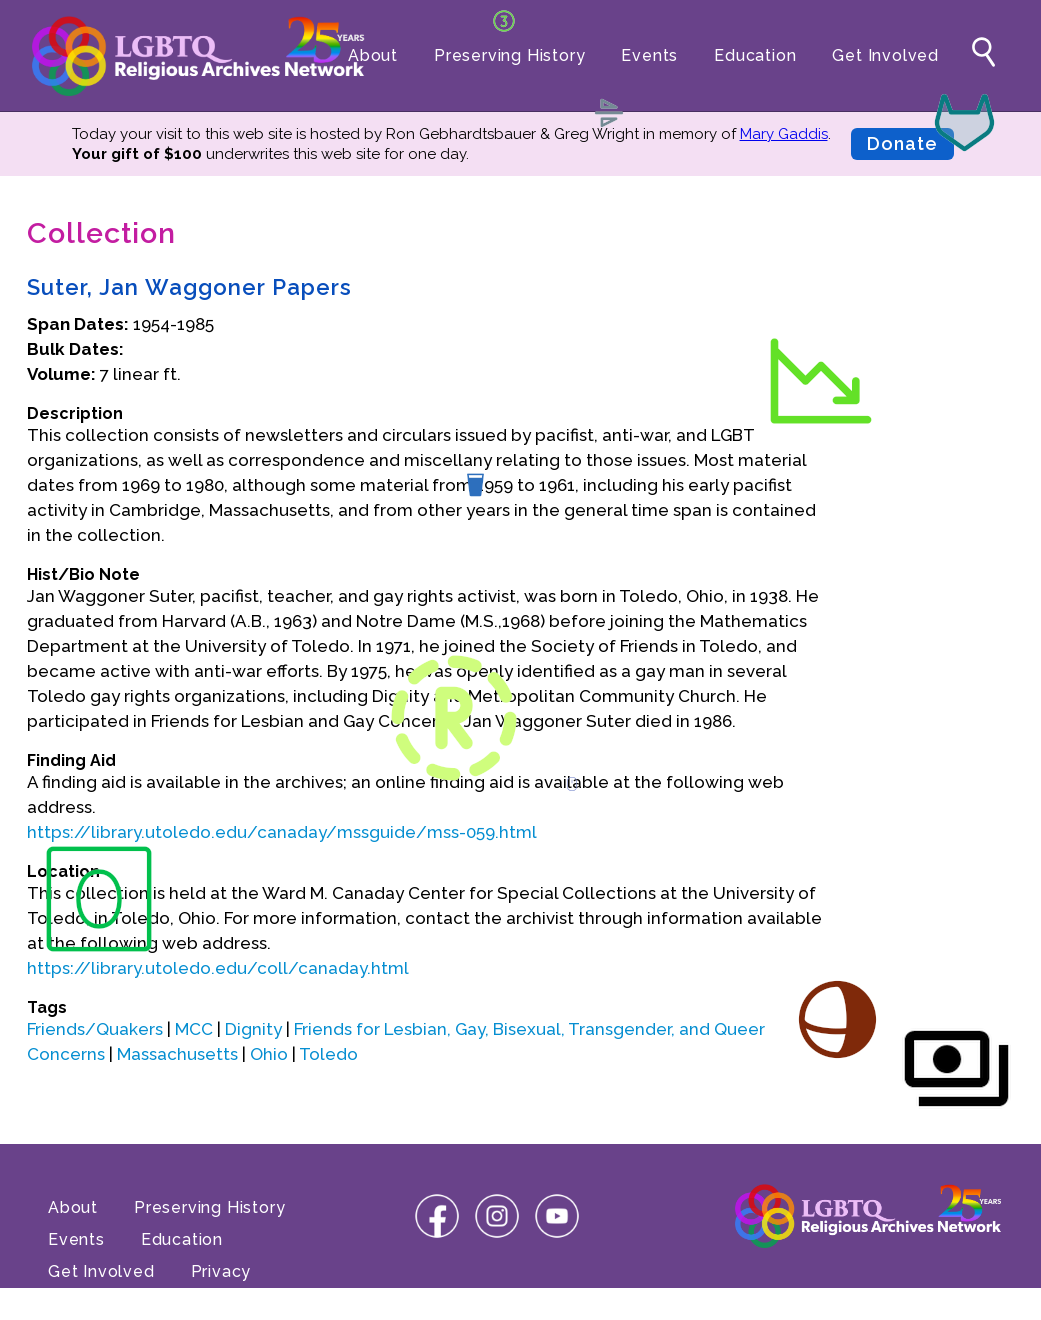  What do you see at coordinates (837, 1019) in the screenshot?
I see `indicates a 3D or globe-related feature` at bounding box center [837, 1019].